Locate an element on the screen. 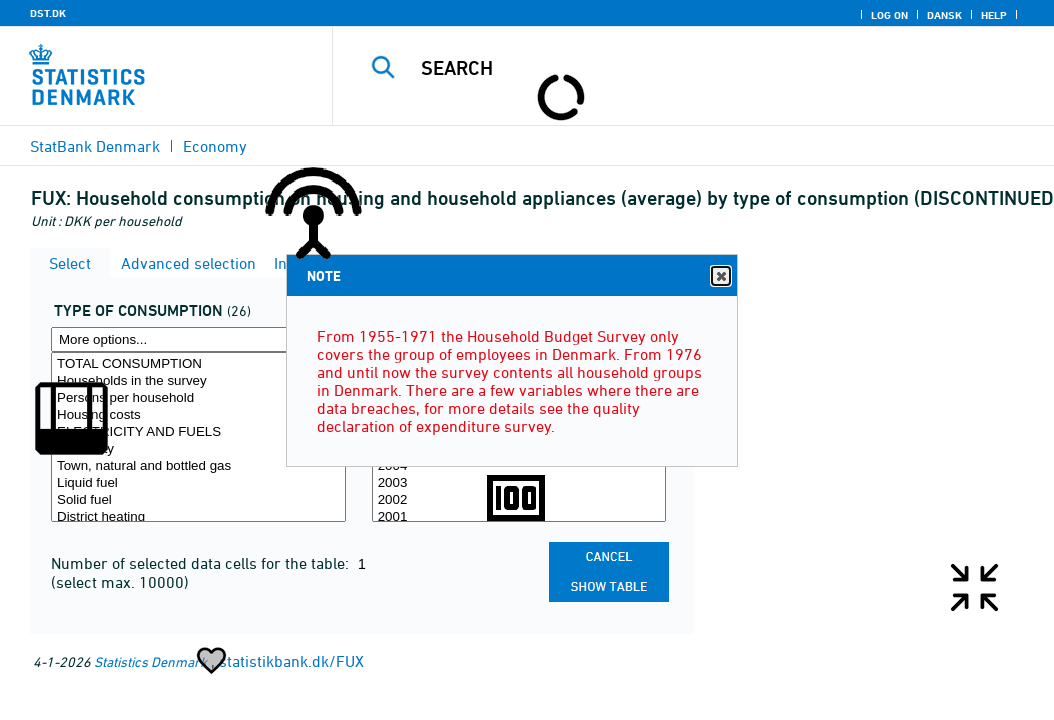  access antenna or broadcast settings is located at coordinates (313, 215).